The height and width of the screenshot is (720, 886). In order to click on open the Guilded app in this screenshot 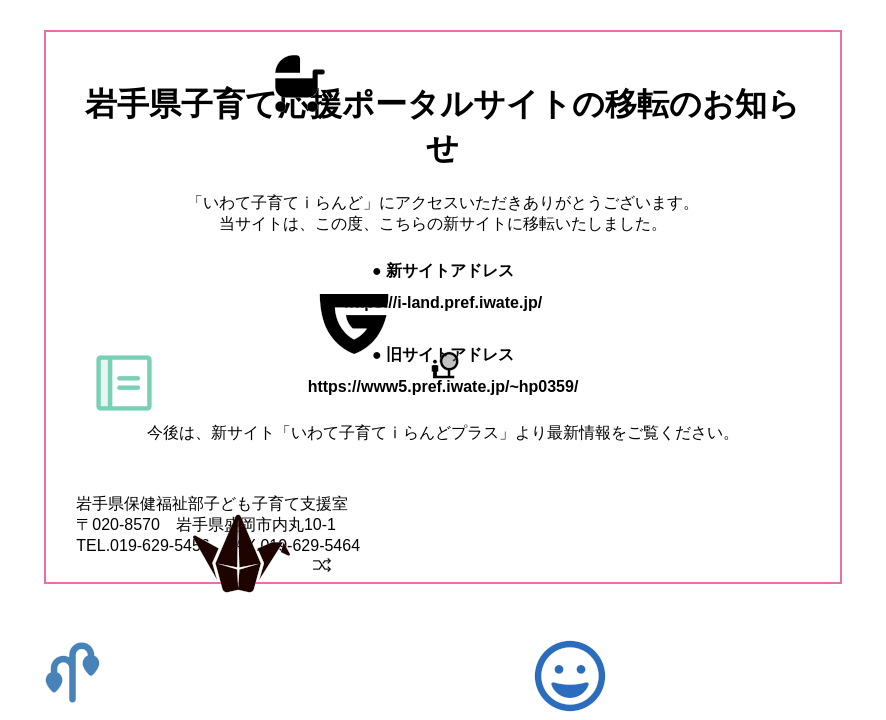, I will do `click(354, 324)`.